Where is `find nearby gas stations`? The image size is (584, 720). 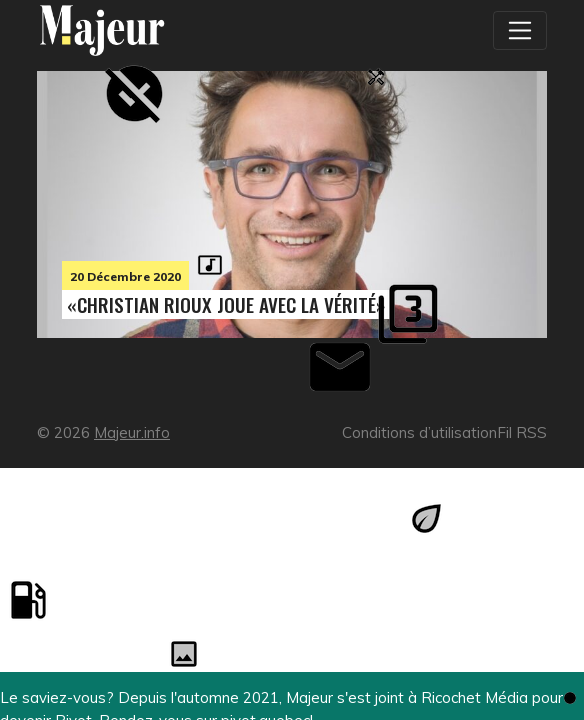
find nearby gas stations is located at coordinates (28, 600).